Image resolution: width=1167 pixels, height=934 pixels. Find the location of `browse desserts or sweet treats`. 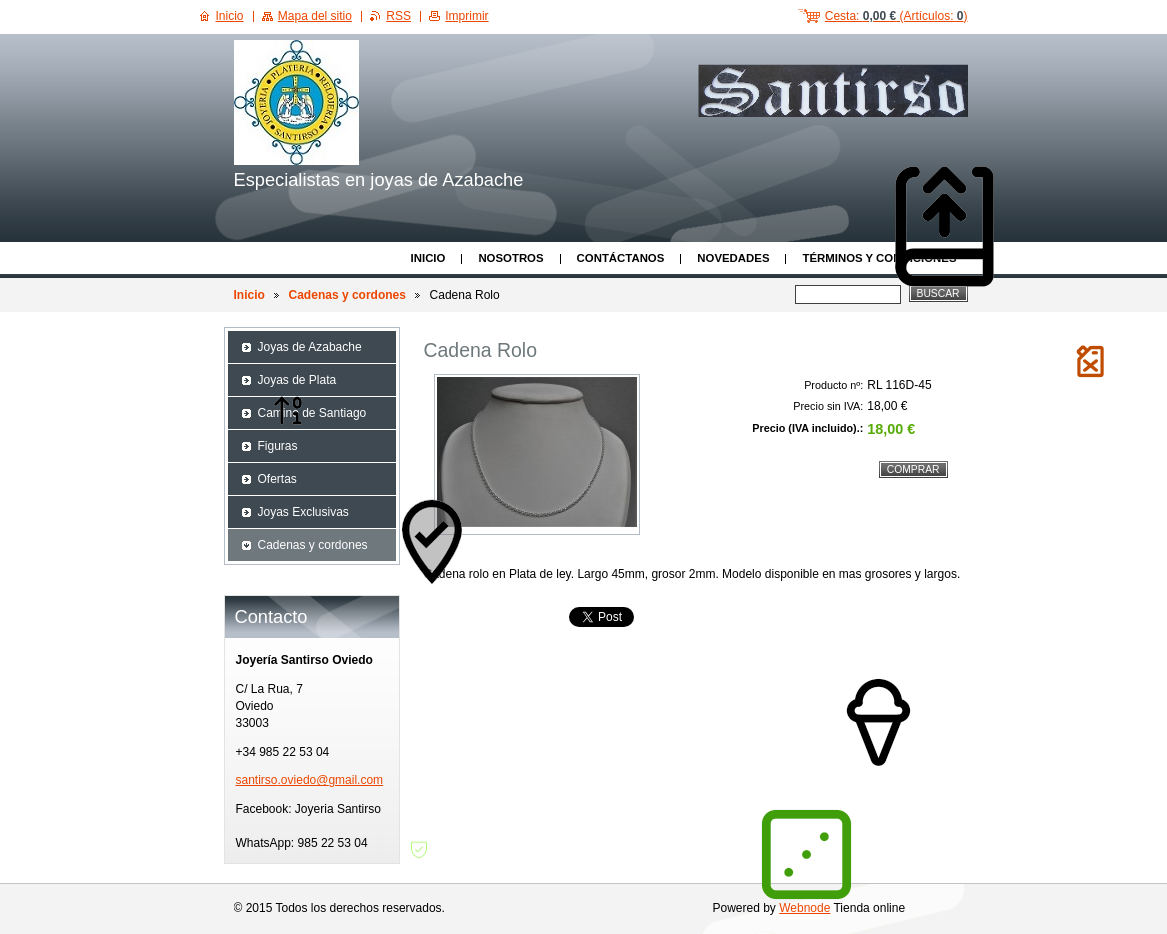

browse desserts or sweet treats is located at coordinates (878, 722).